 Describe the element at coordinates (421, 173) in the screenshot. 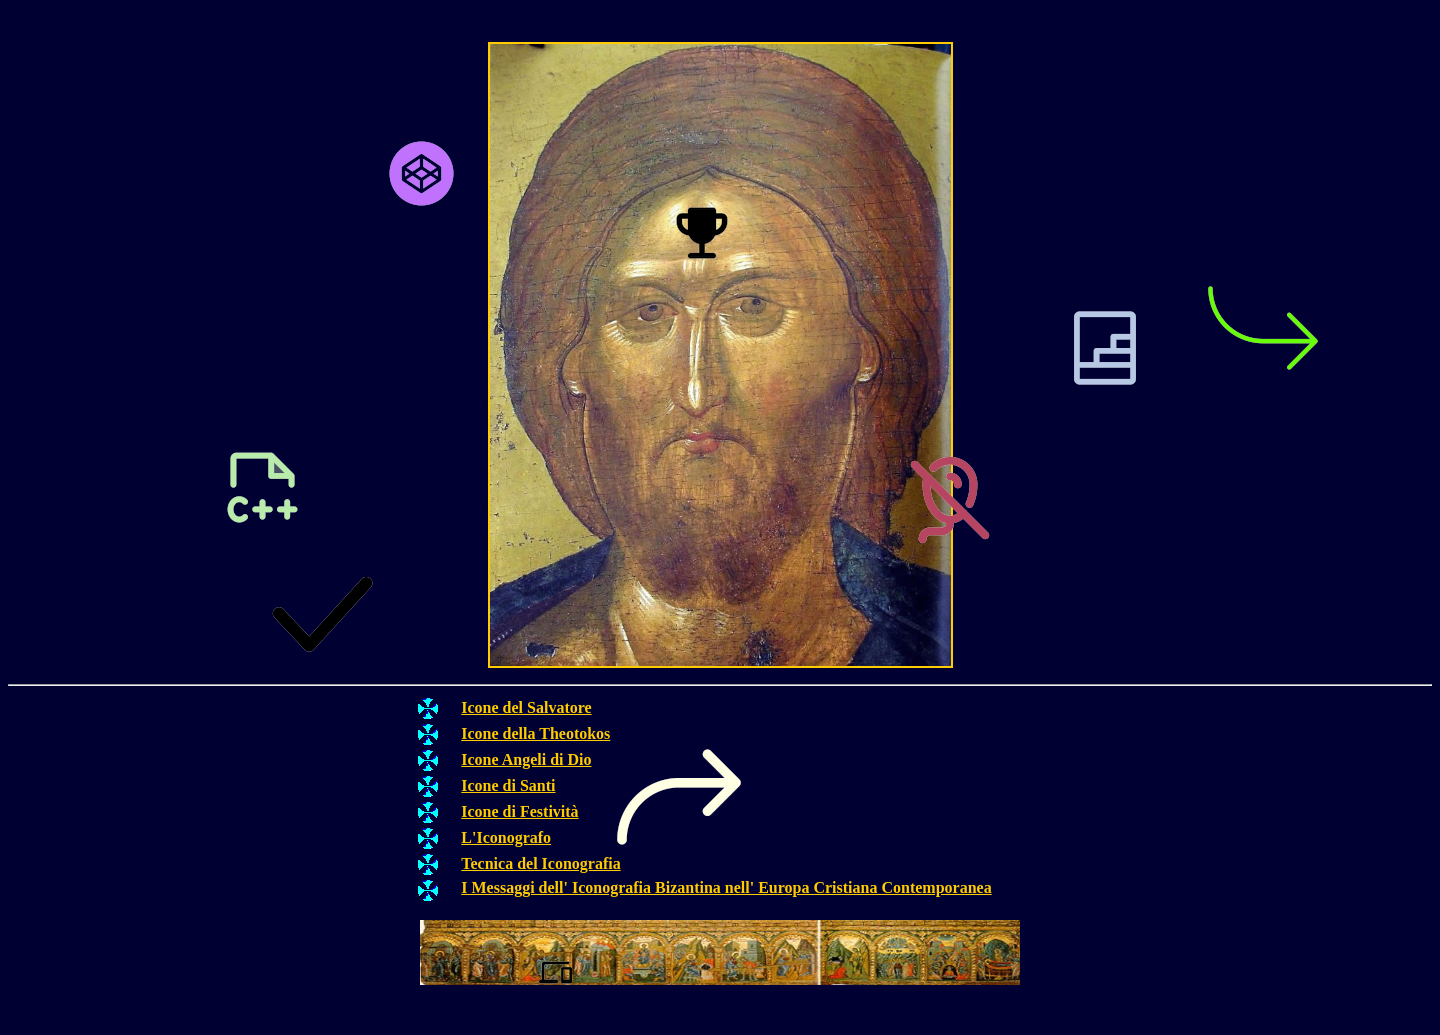

I see `open CodePen website or app` at that location.